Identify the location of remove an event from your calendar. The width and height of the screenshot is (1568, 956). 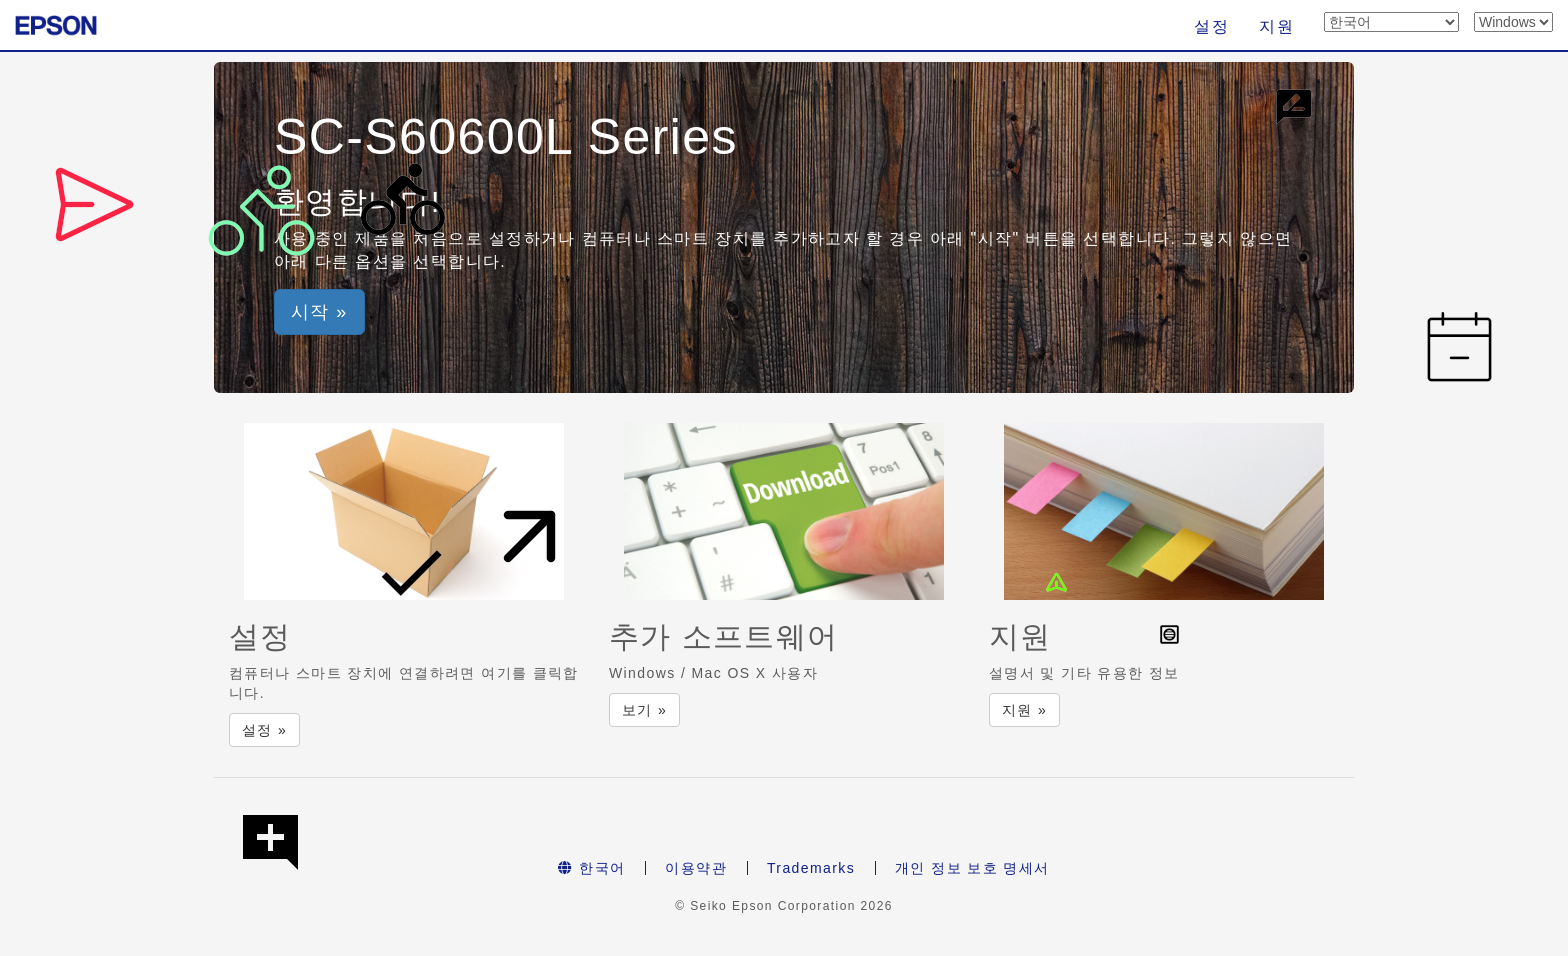
(1459, 349).